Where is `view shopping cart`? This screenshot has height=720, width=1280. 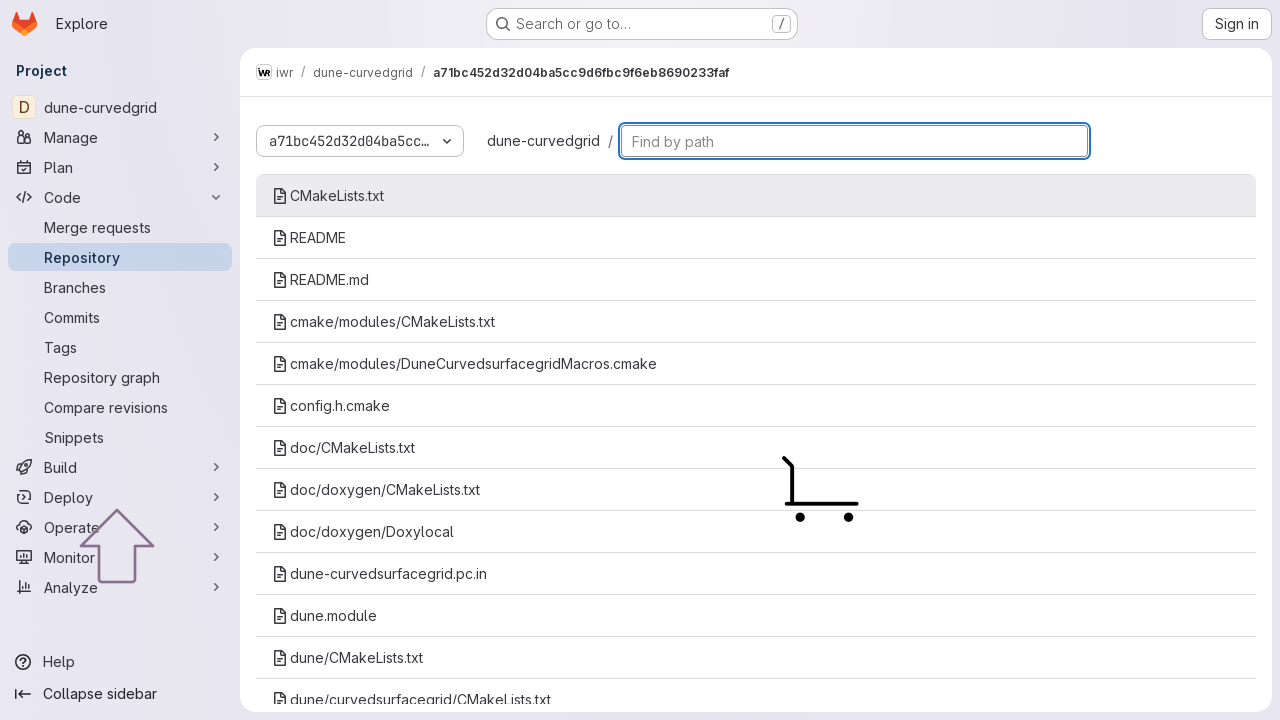 view shopping cart is located at coordinates (819, 485).